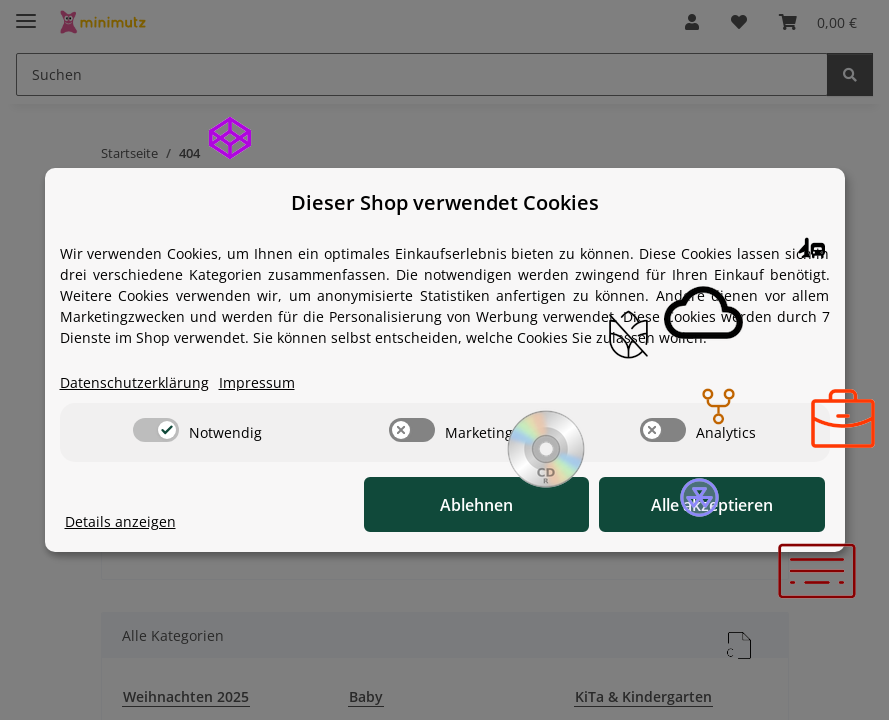 The width and height of the screenshot is (889, 720). What do you see at coordinates (703, 312) in the screenshot?
I see `access cloud storage` at bounding box center [703, 312].